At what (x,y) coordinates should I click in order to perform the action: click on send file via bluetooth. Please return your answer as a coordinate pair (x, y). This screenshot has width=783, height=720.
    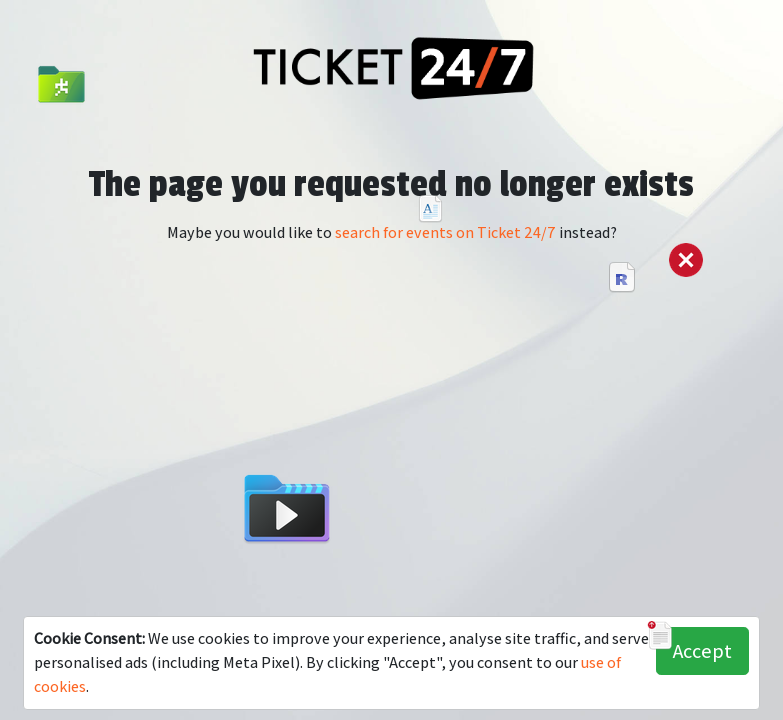
    Looking at the image, I should click on (660, 635).